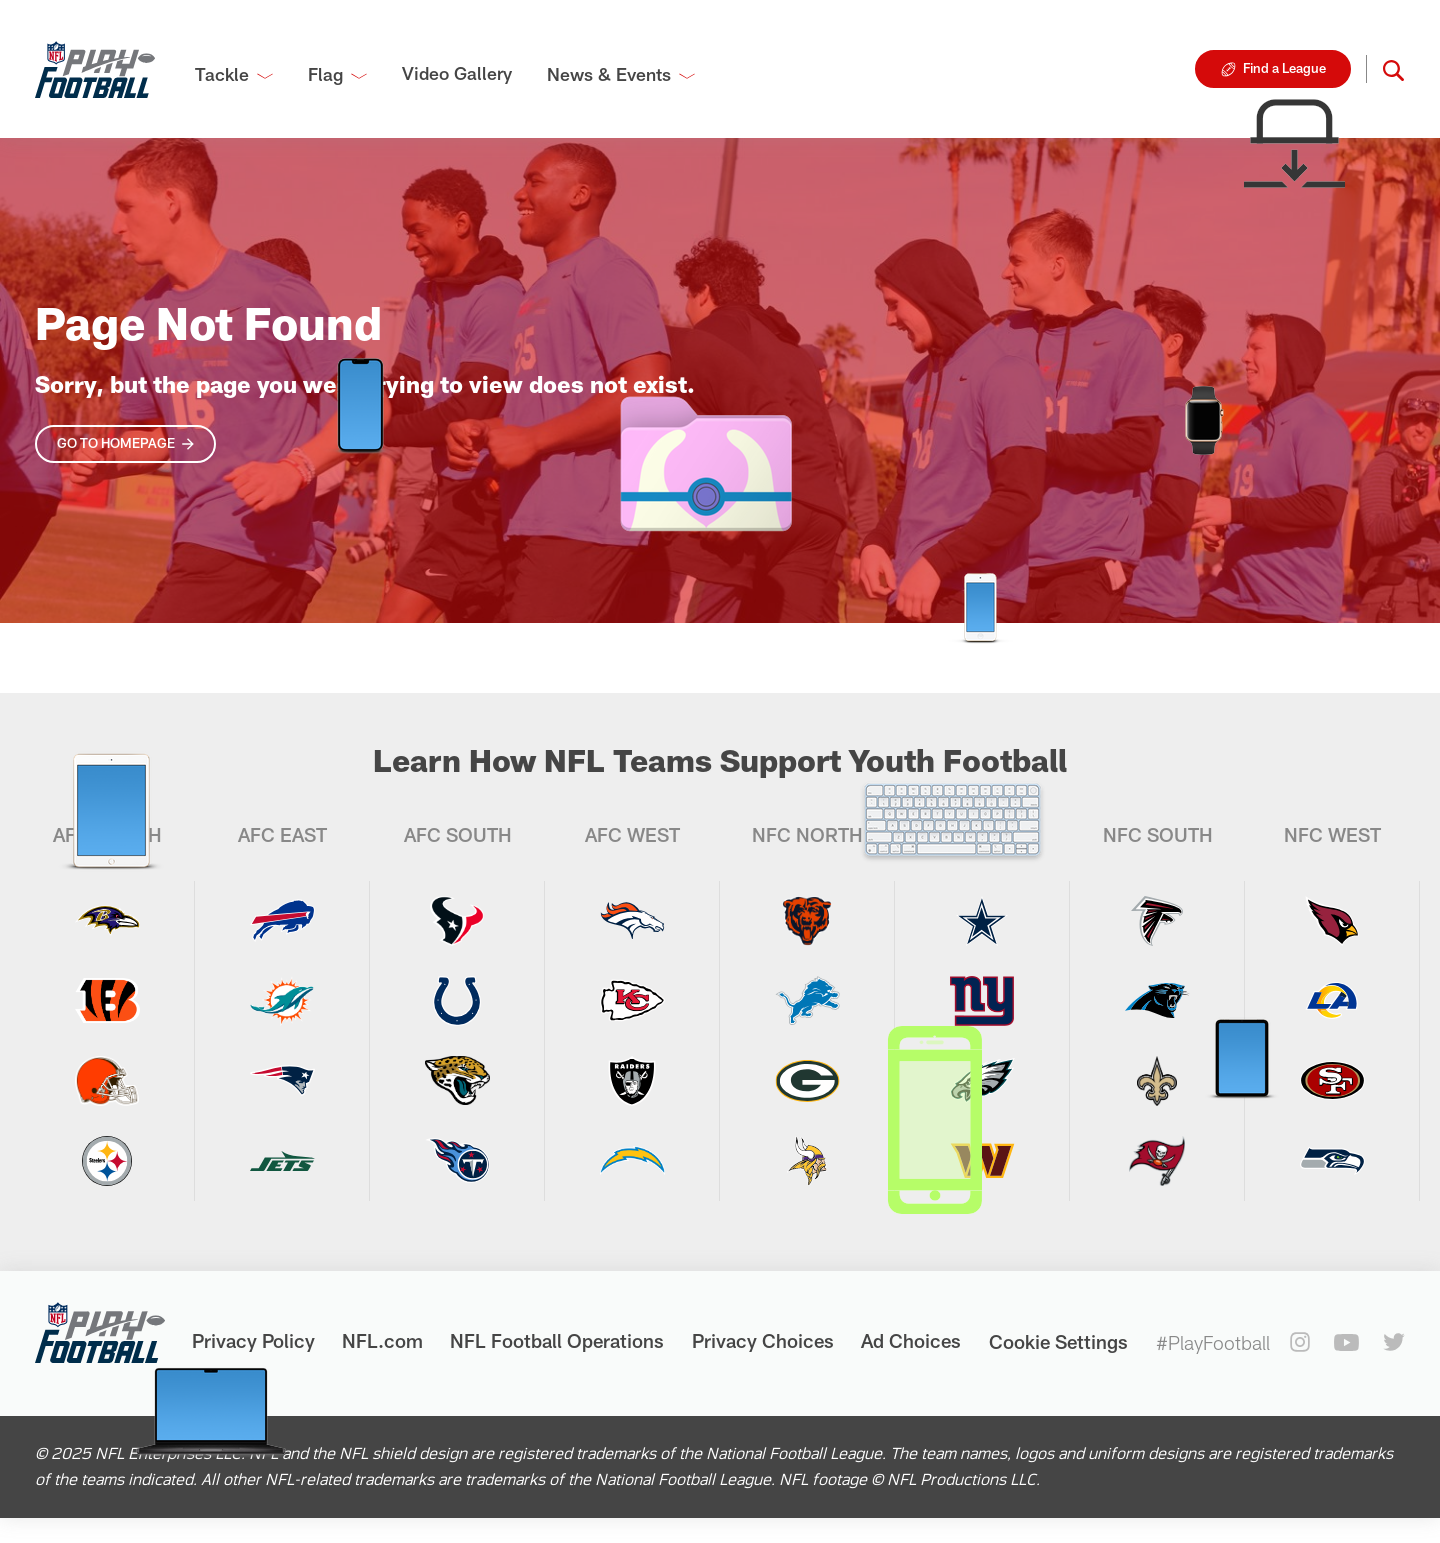 This screenshot has height=1543, width=1440. Describe the element at coordinates (935, 1120) in the screenshot. I see `indicates a connected multimedia device` at that location.